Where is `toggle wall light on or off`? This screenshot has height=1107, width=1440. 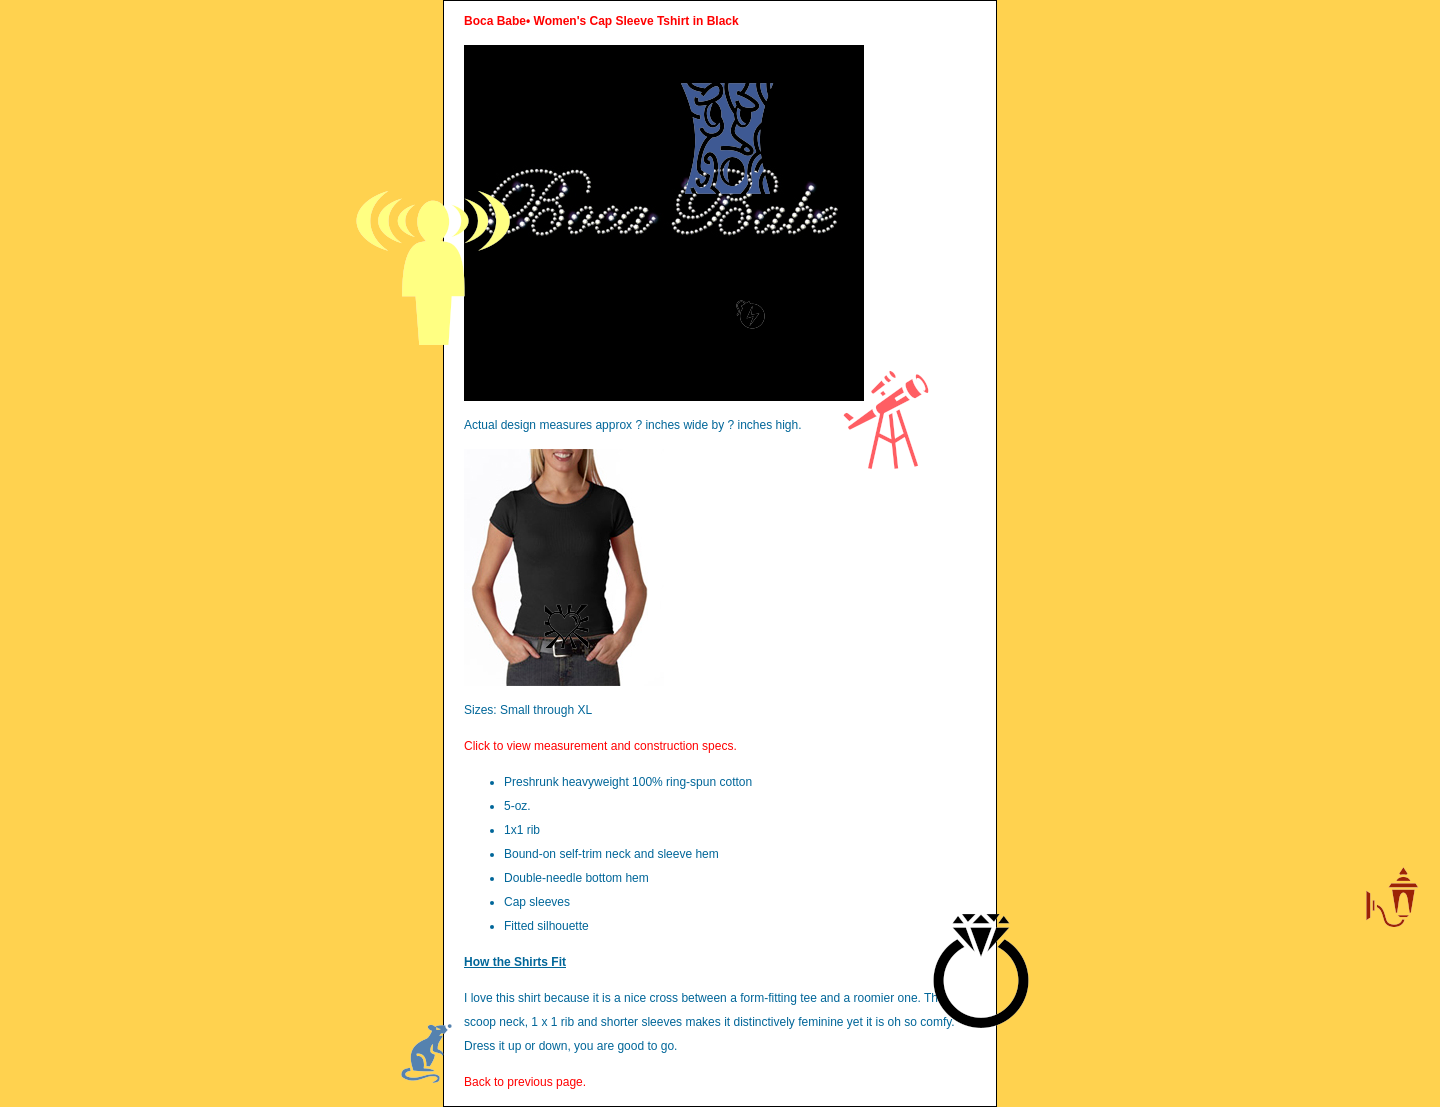
toggle wall light on or off is located at coordinates (1397, 897).